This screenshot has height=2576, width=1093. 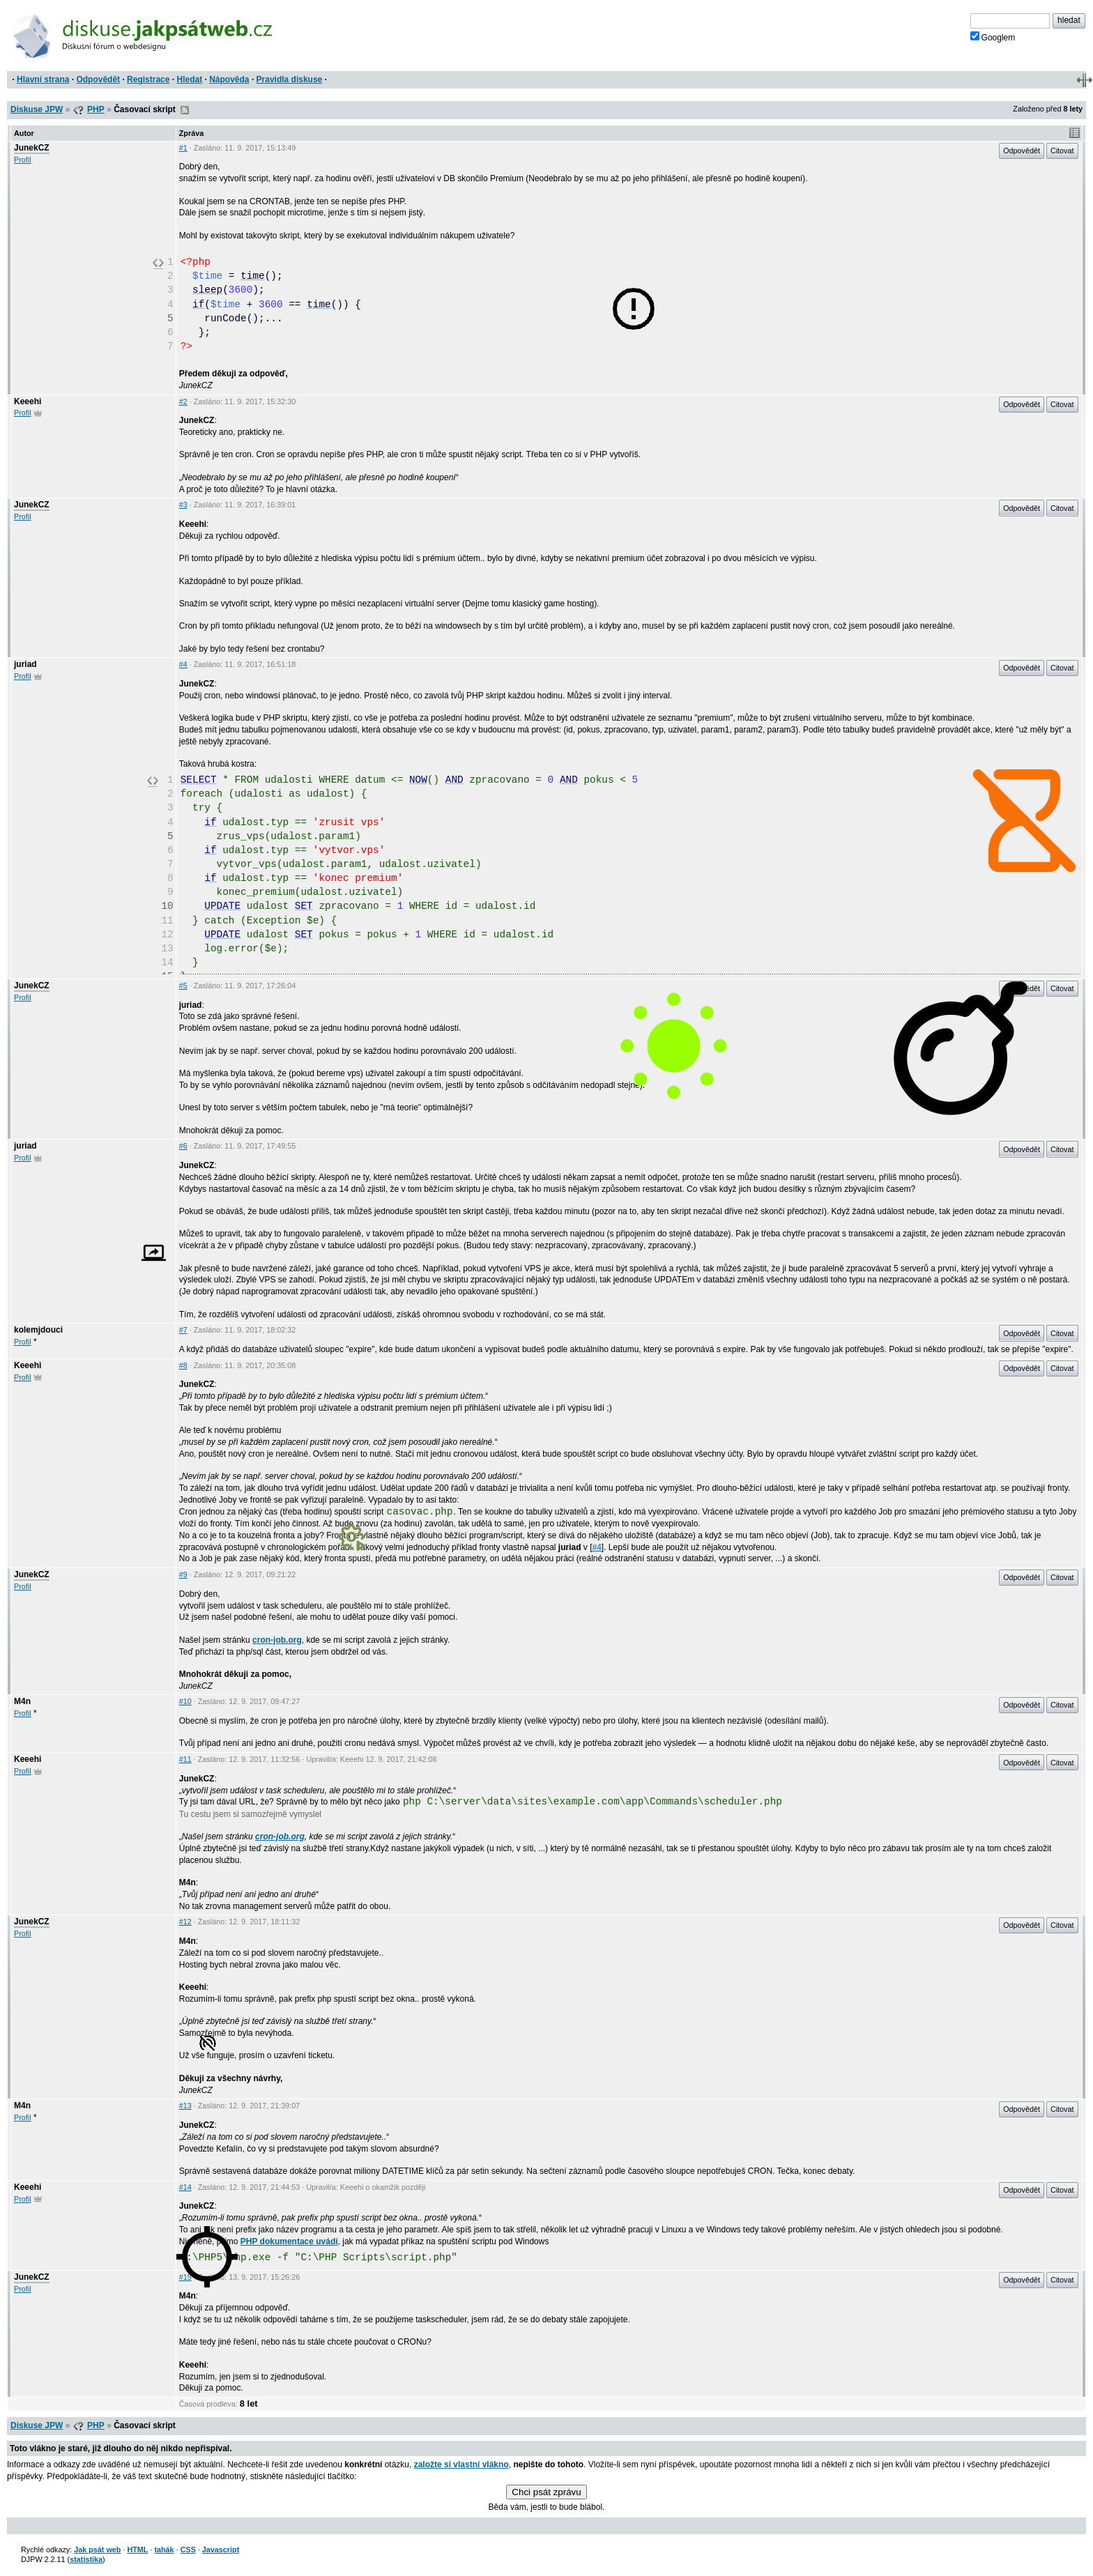 I want to click on indicates a destructive or dangerous action, so click(x=961, y=1048).